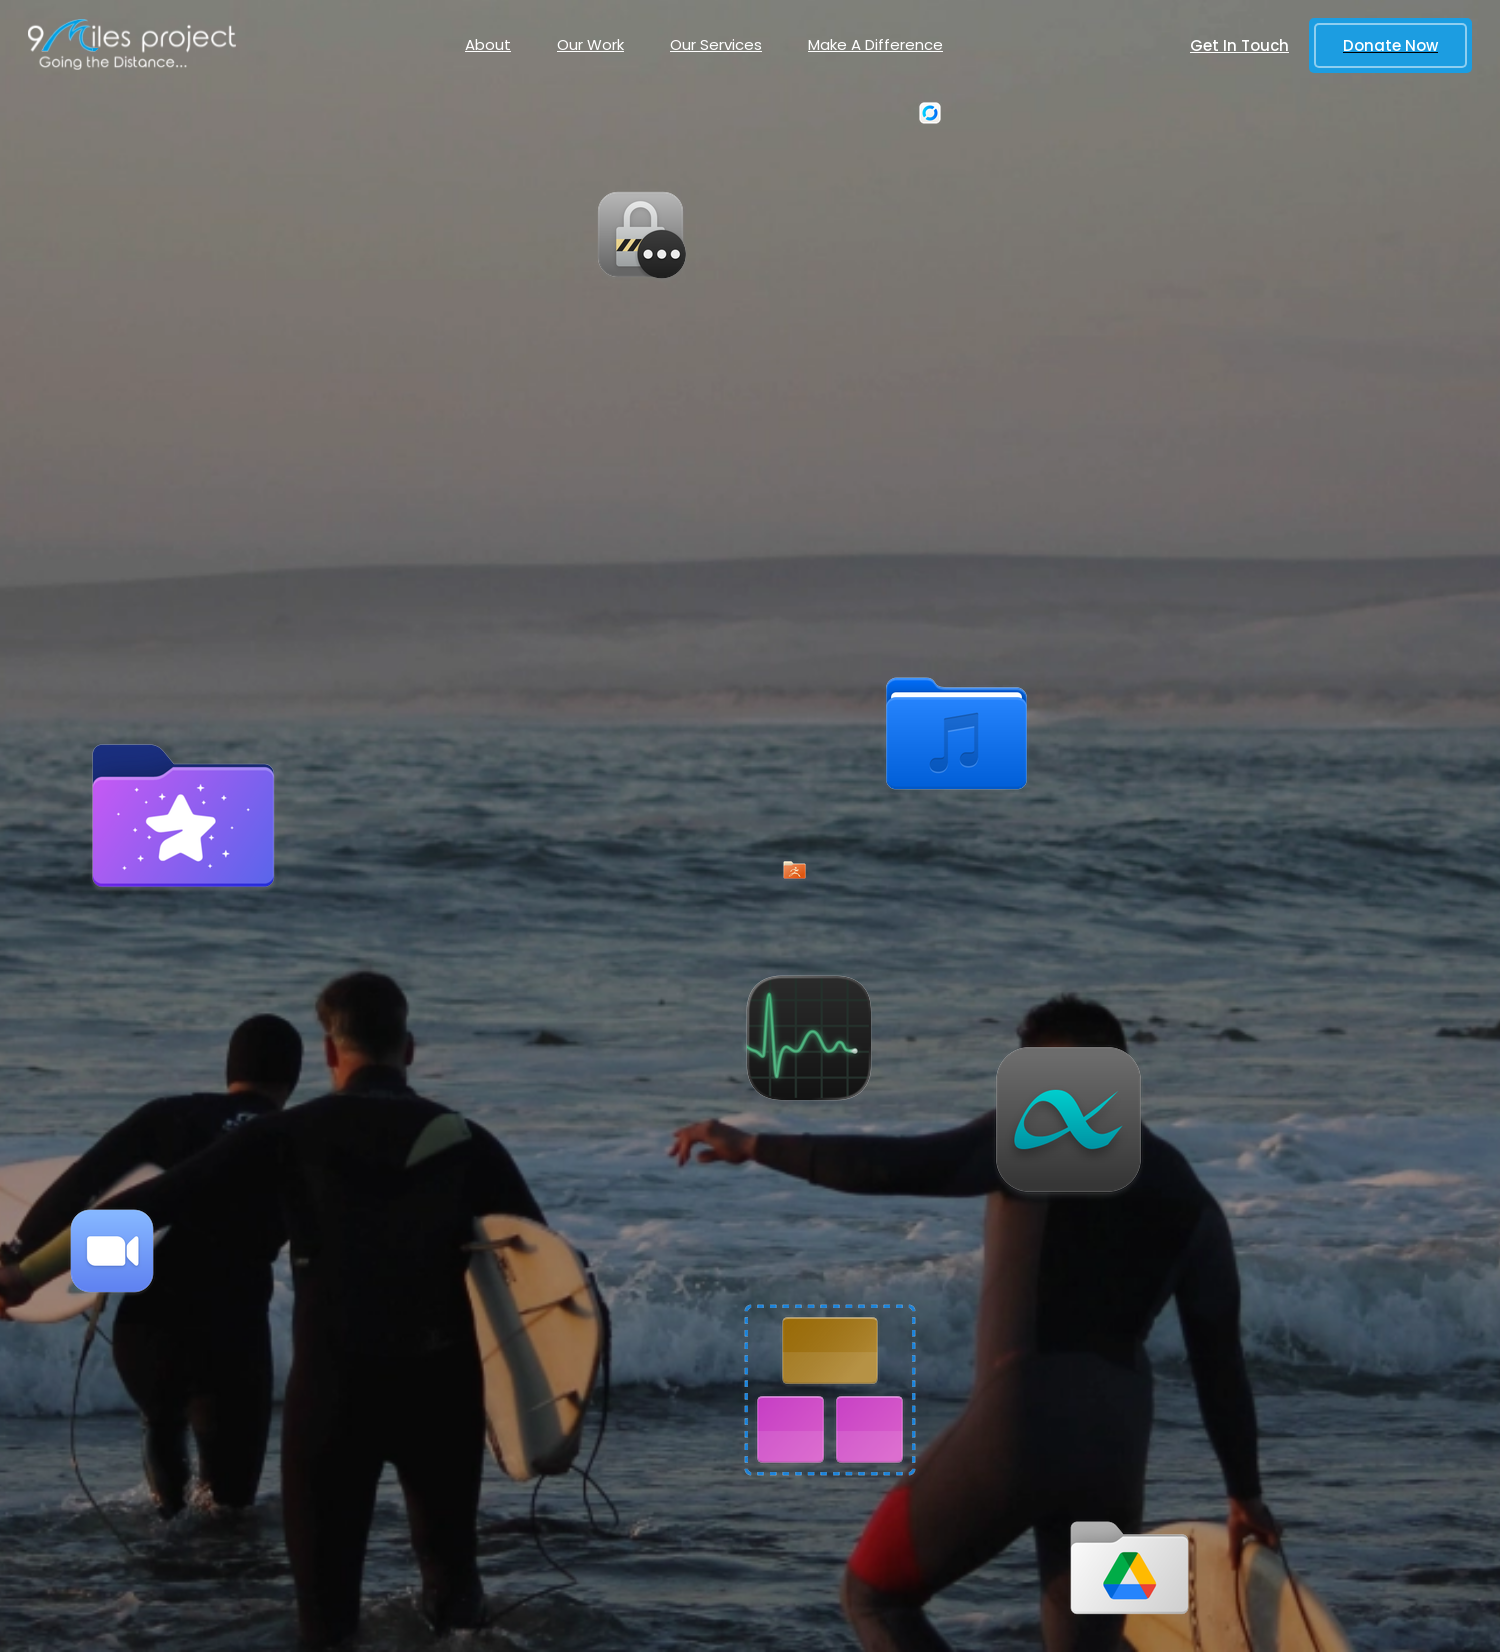 Image resolution: width=1500 pixels, height=1652 pixels. I want to click on open system monitor to view CPU and memory usage, so click(809, 1038).